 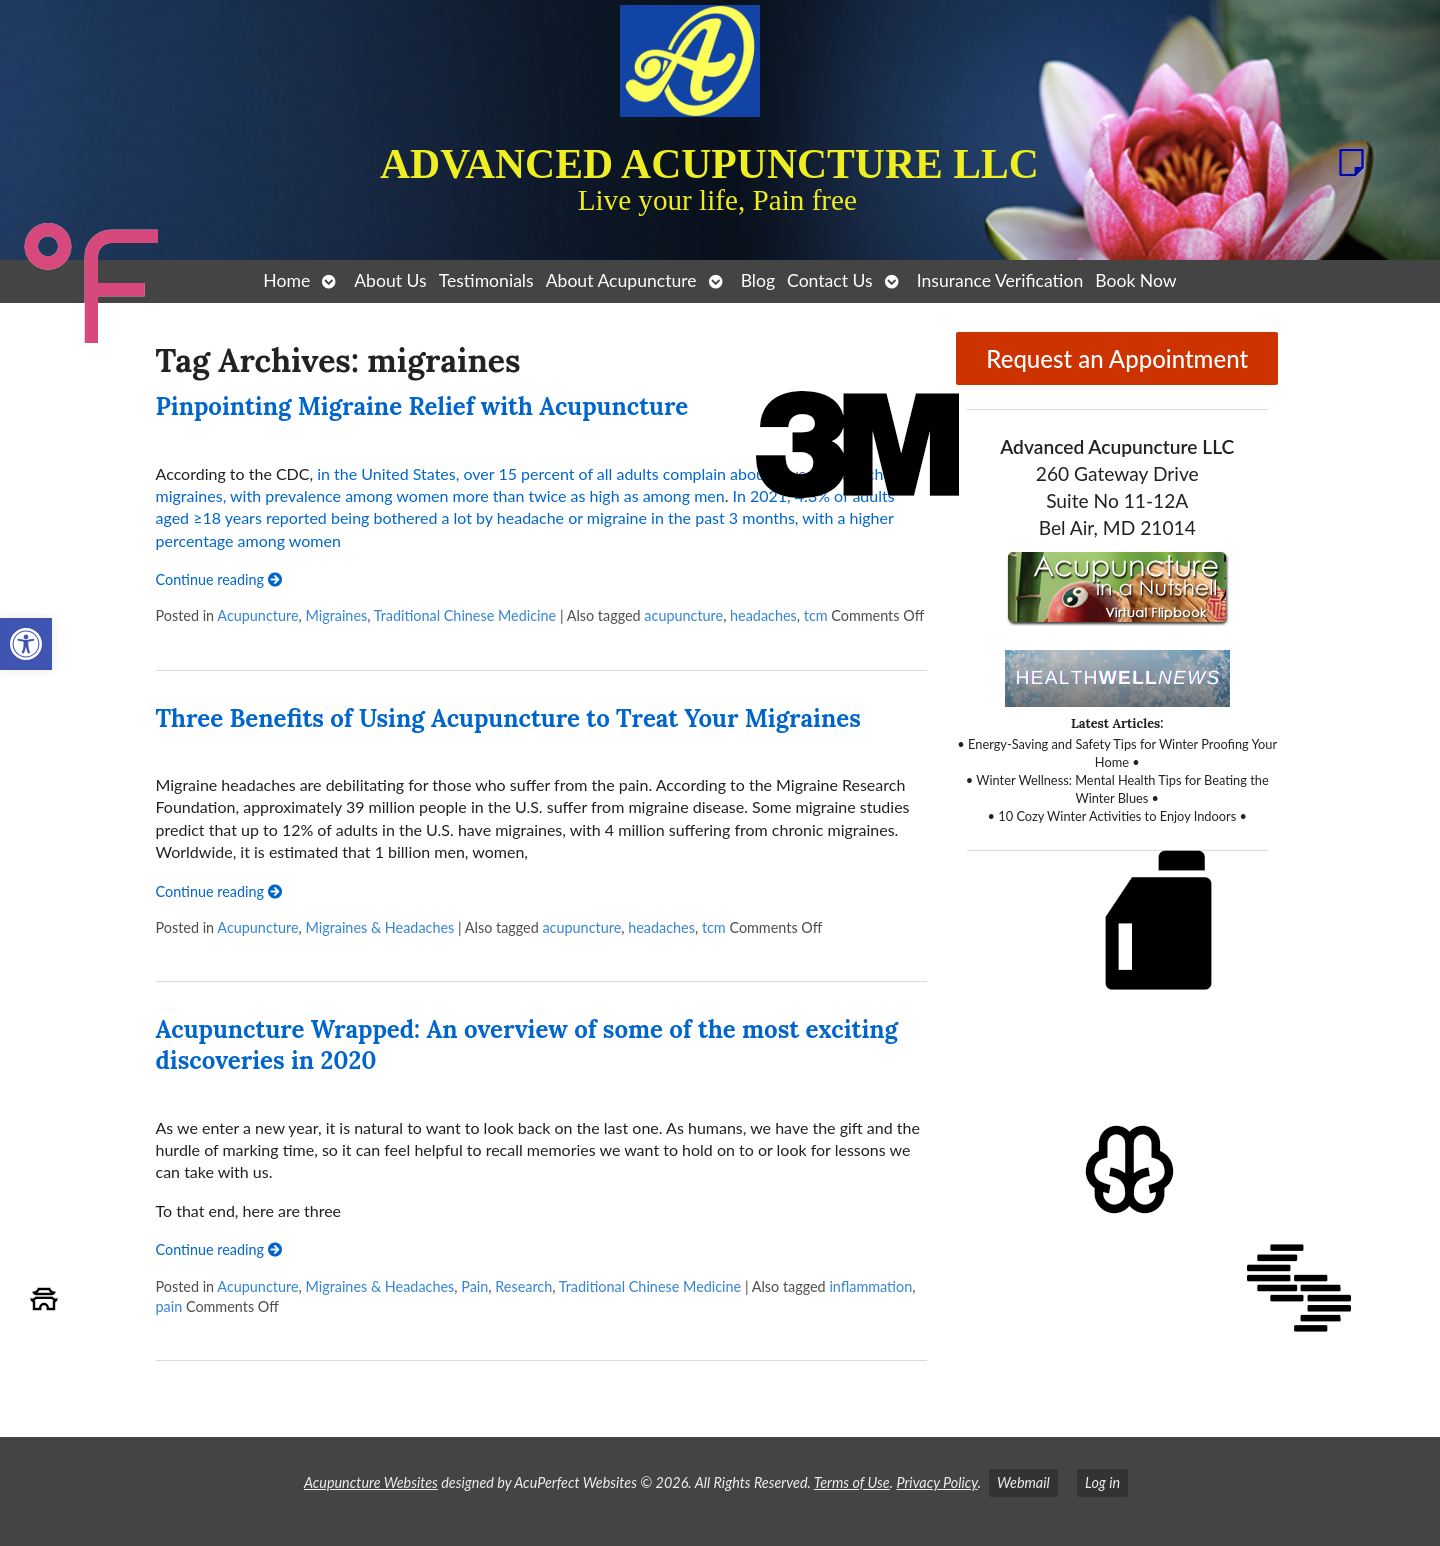 I want to click on Contentstack logo, so click(x=1299, y=1288).